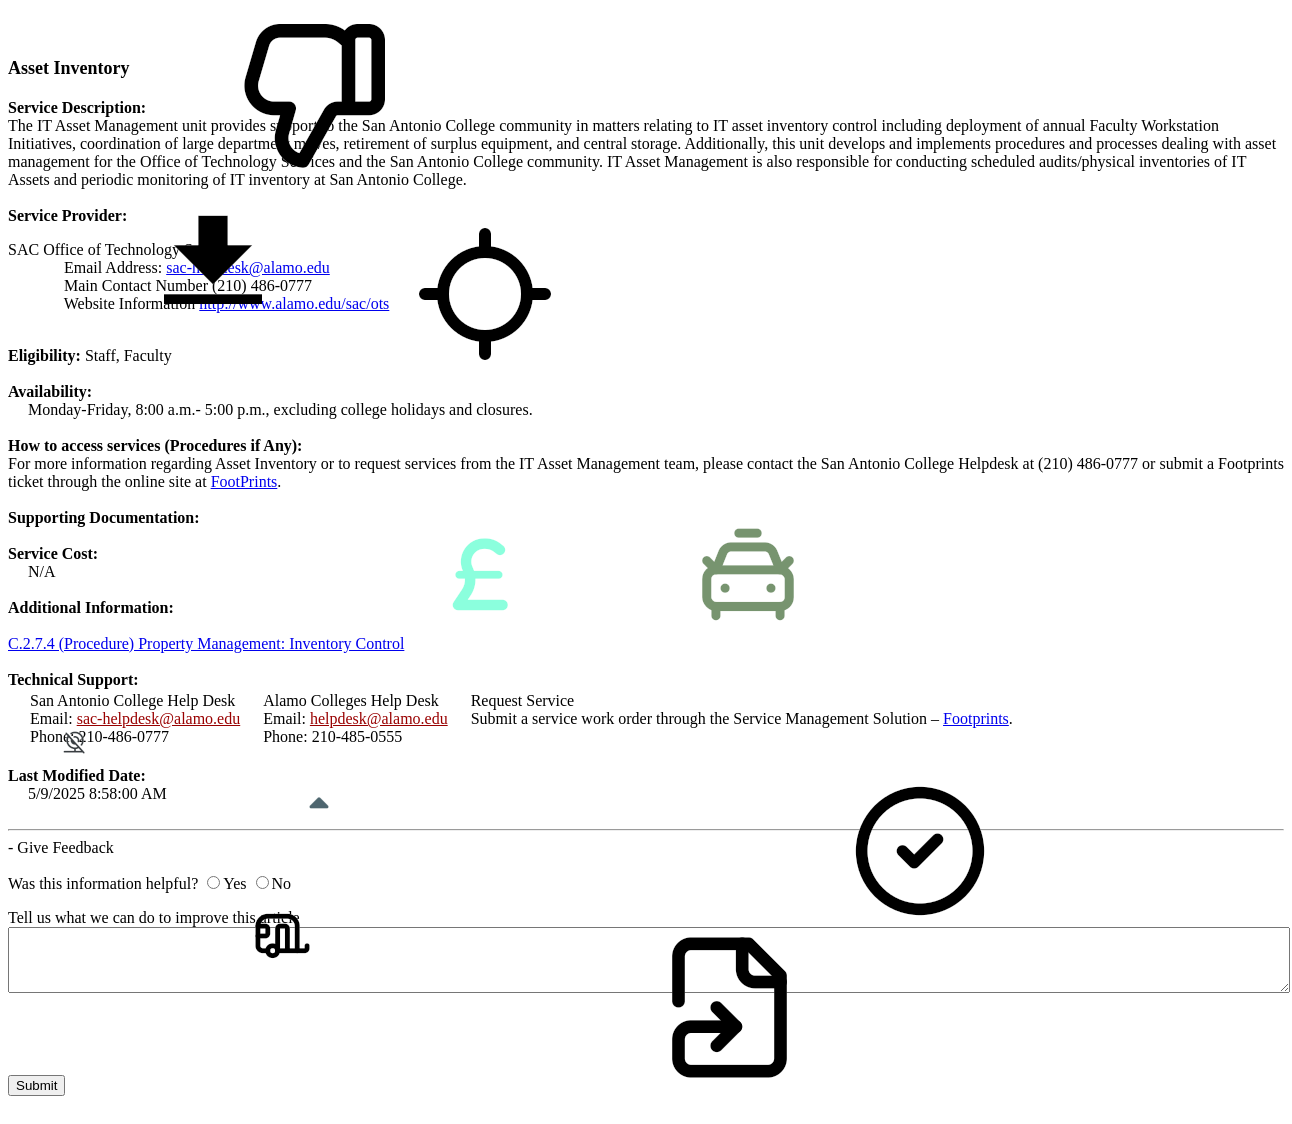 The height and width of the screenshot is (1124, 1292). I want to click on download a file or content, so click(213, 255).